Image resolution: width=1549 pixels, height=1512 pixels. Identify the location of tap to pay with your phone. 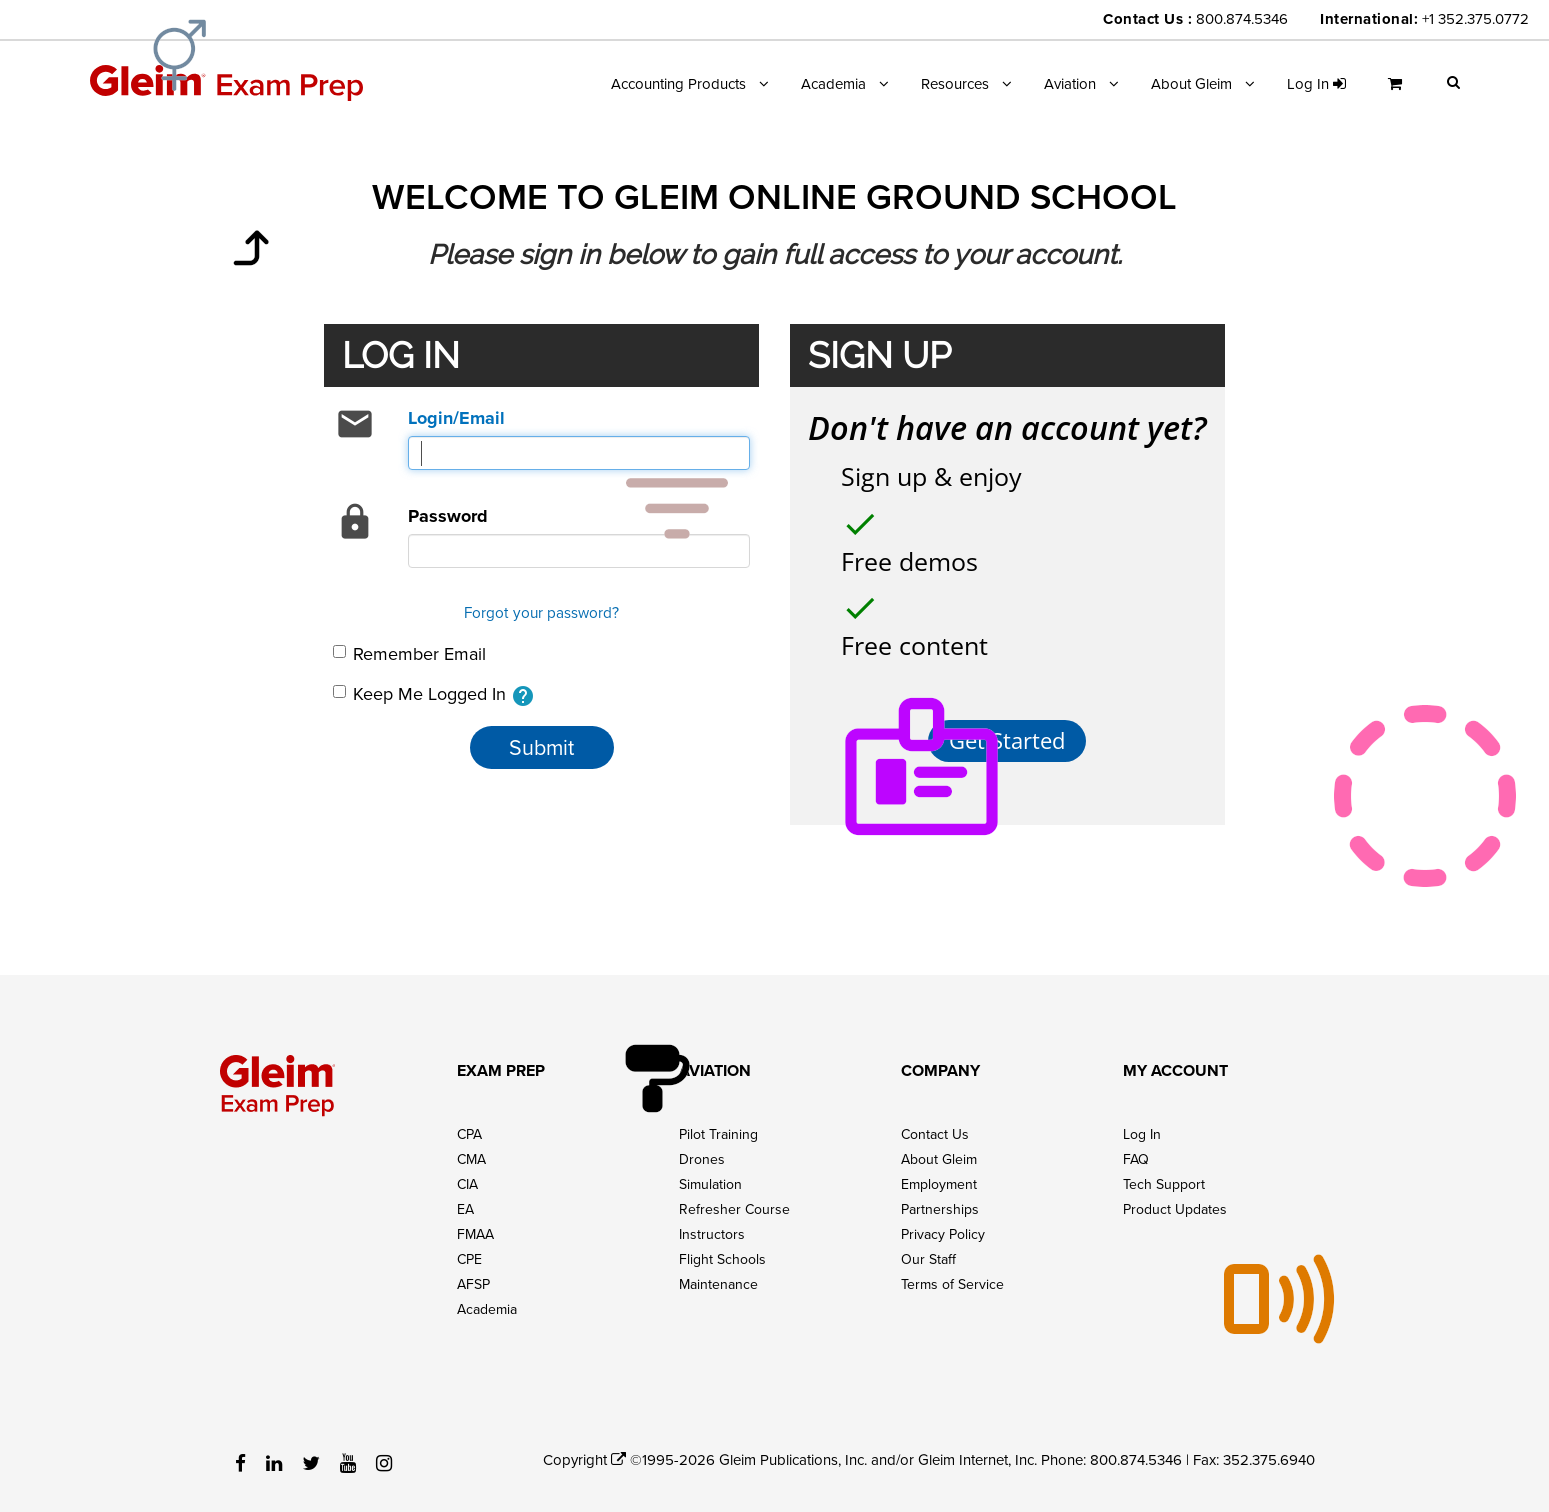
(1279, 1299).